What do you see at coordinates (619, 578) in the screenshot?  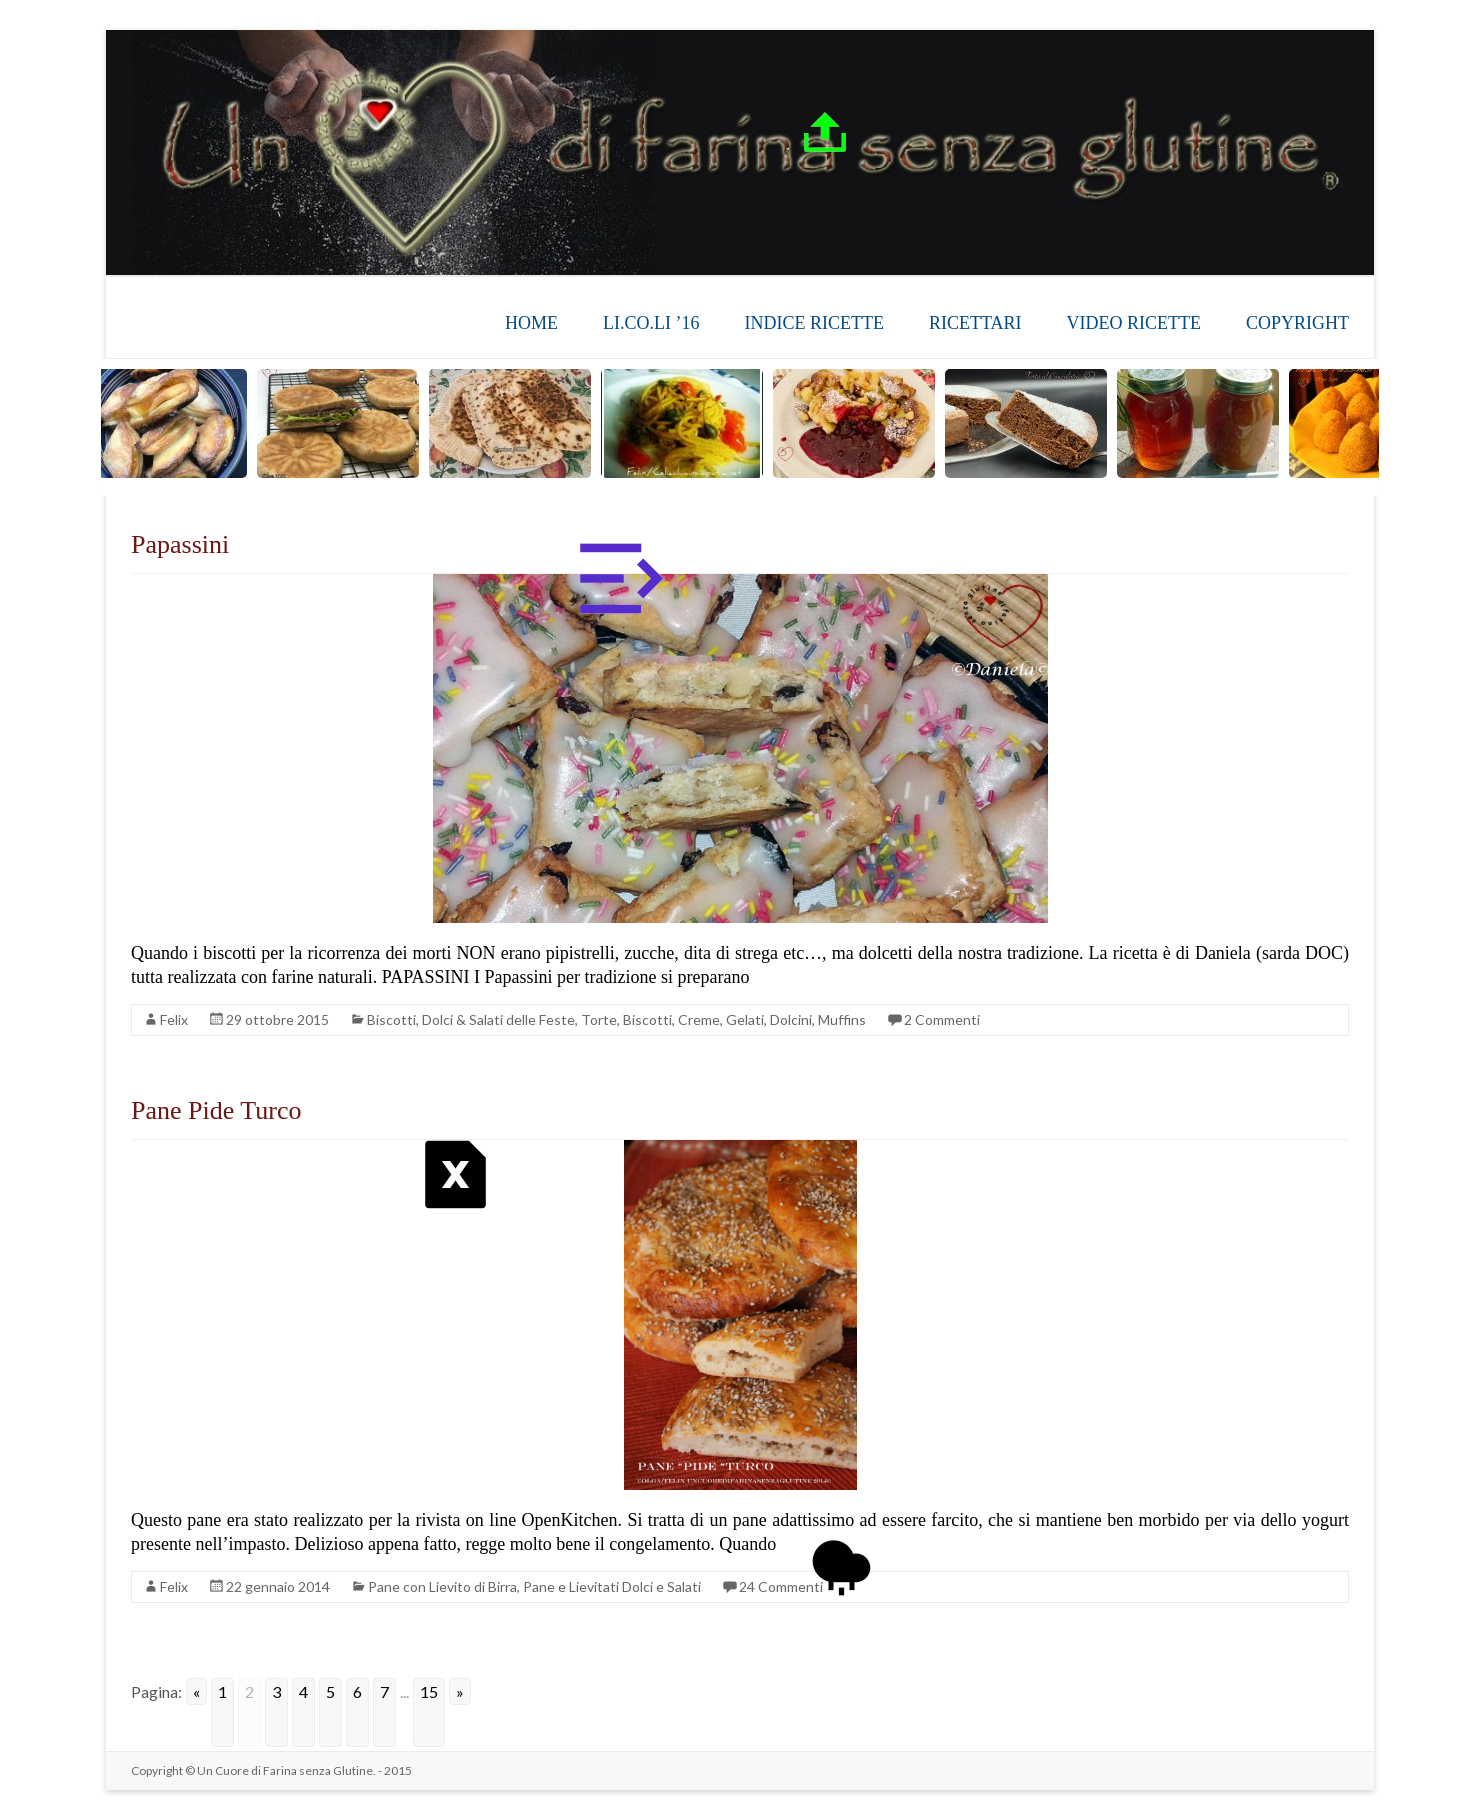 I see `expand a collapsed sidebar menu` at bounding box center [619, 578].